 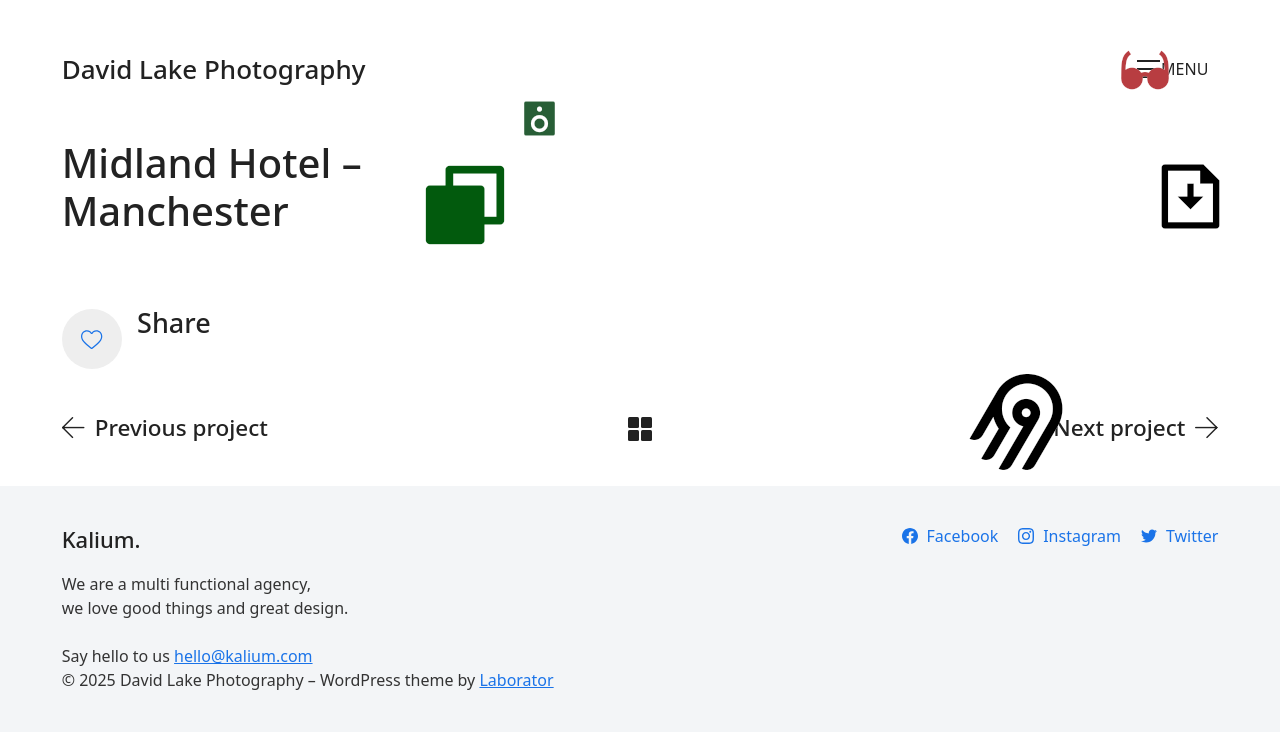 I want to click on adjust speaker or audio output settings, so click(x=539, y=118).